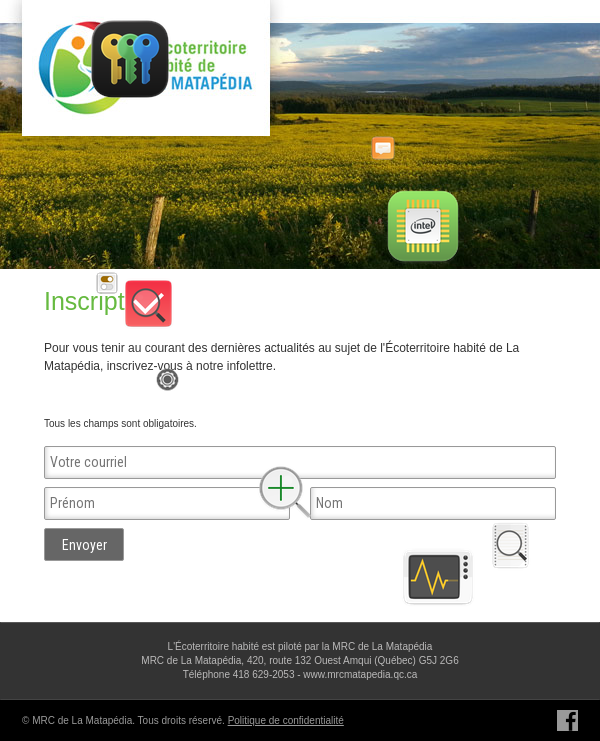  What do you see at coordinates (130, 59) in the screenshot?
I see `open password manager app` at bounding box center [130, 59].